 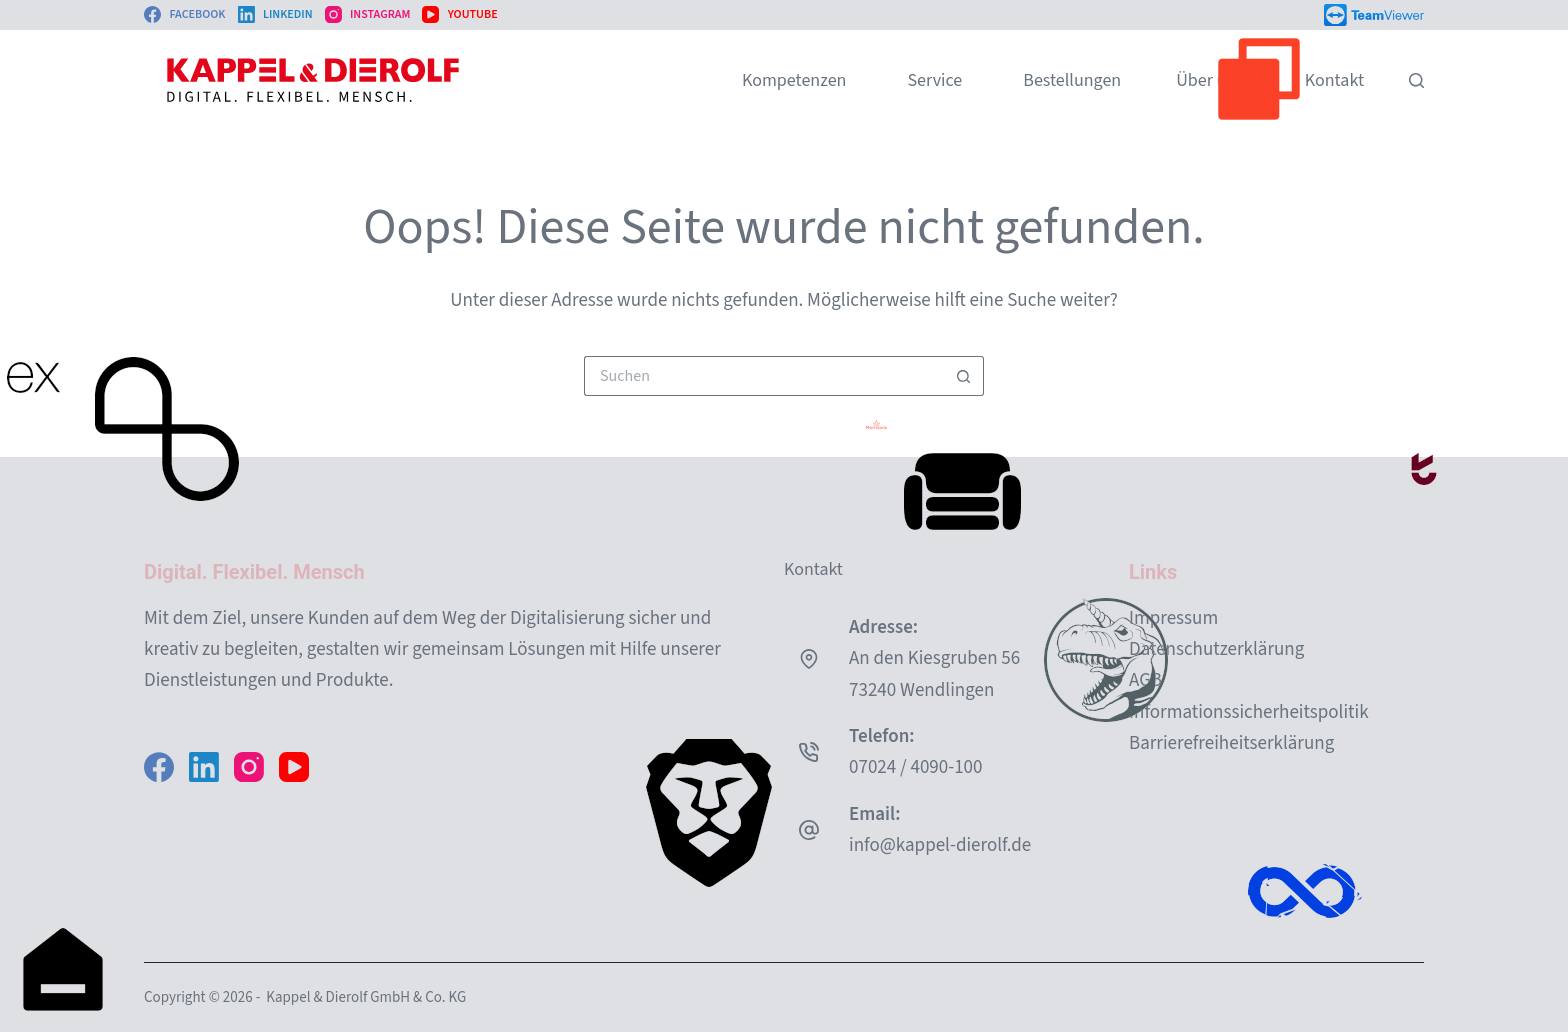 I want to click on open the Trivago hotel comparison app, so click(x=1424, y=469).